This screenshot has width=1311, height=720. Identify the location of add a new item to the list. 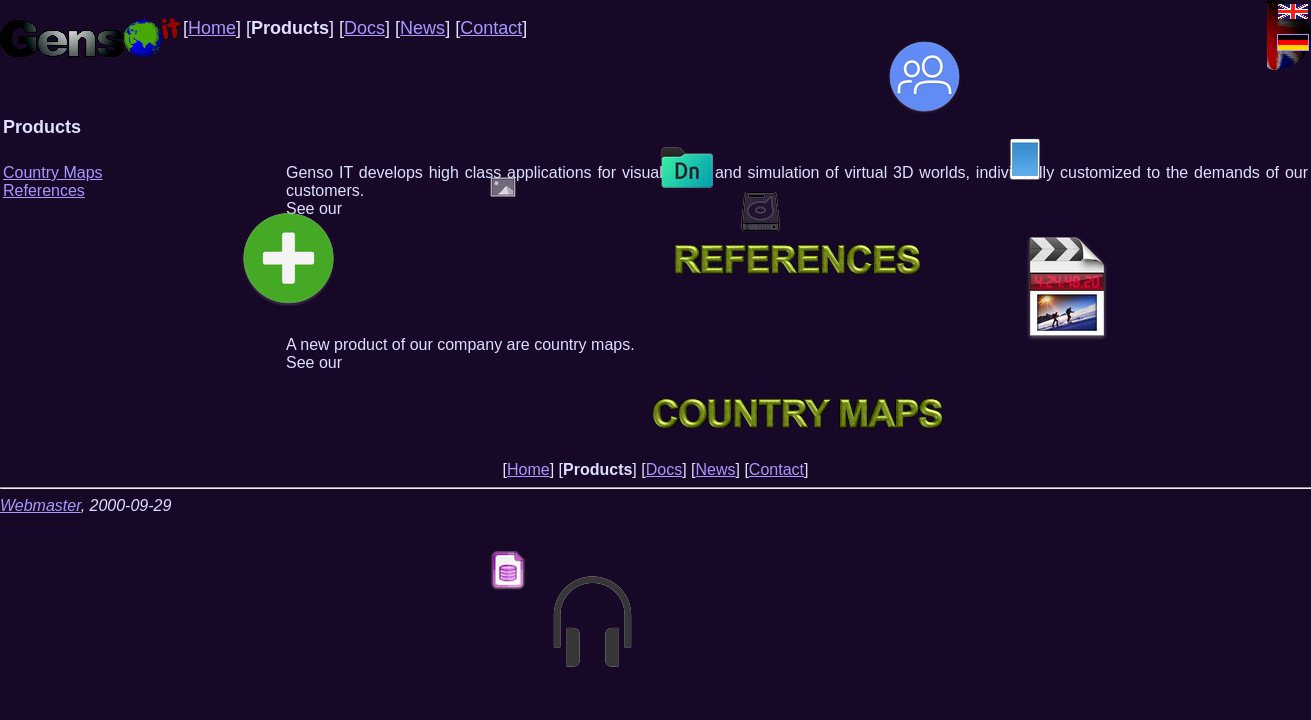
(288, 259).